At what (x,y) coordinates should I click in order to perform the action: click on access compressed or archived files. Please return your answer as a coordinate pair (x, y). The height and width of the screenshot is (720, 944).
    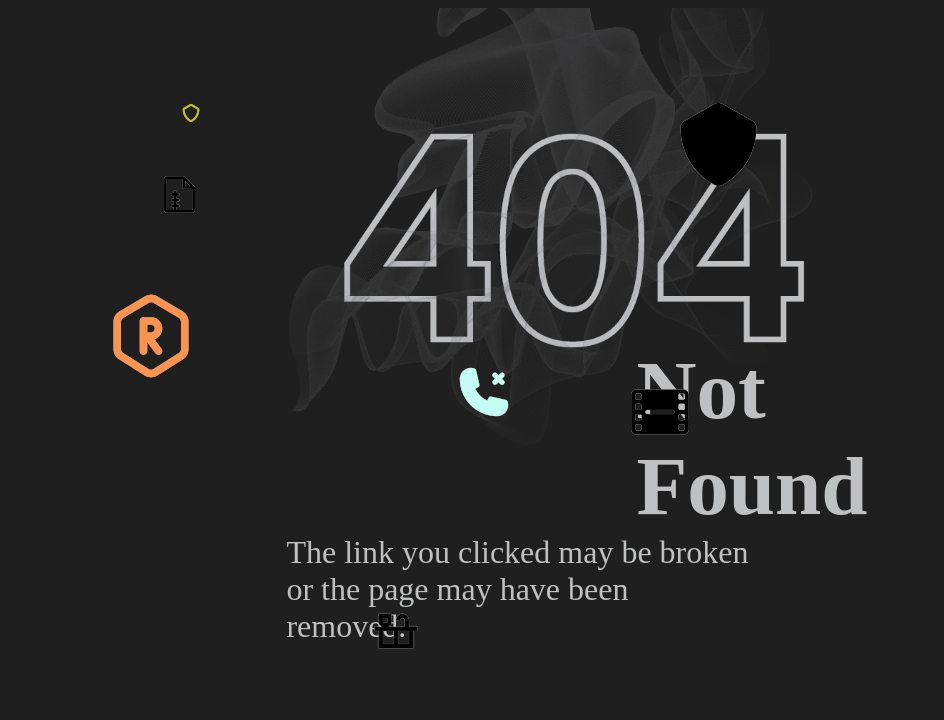
    Looking at the image, I should click on (179, 194).